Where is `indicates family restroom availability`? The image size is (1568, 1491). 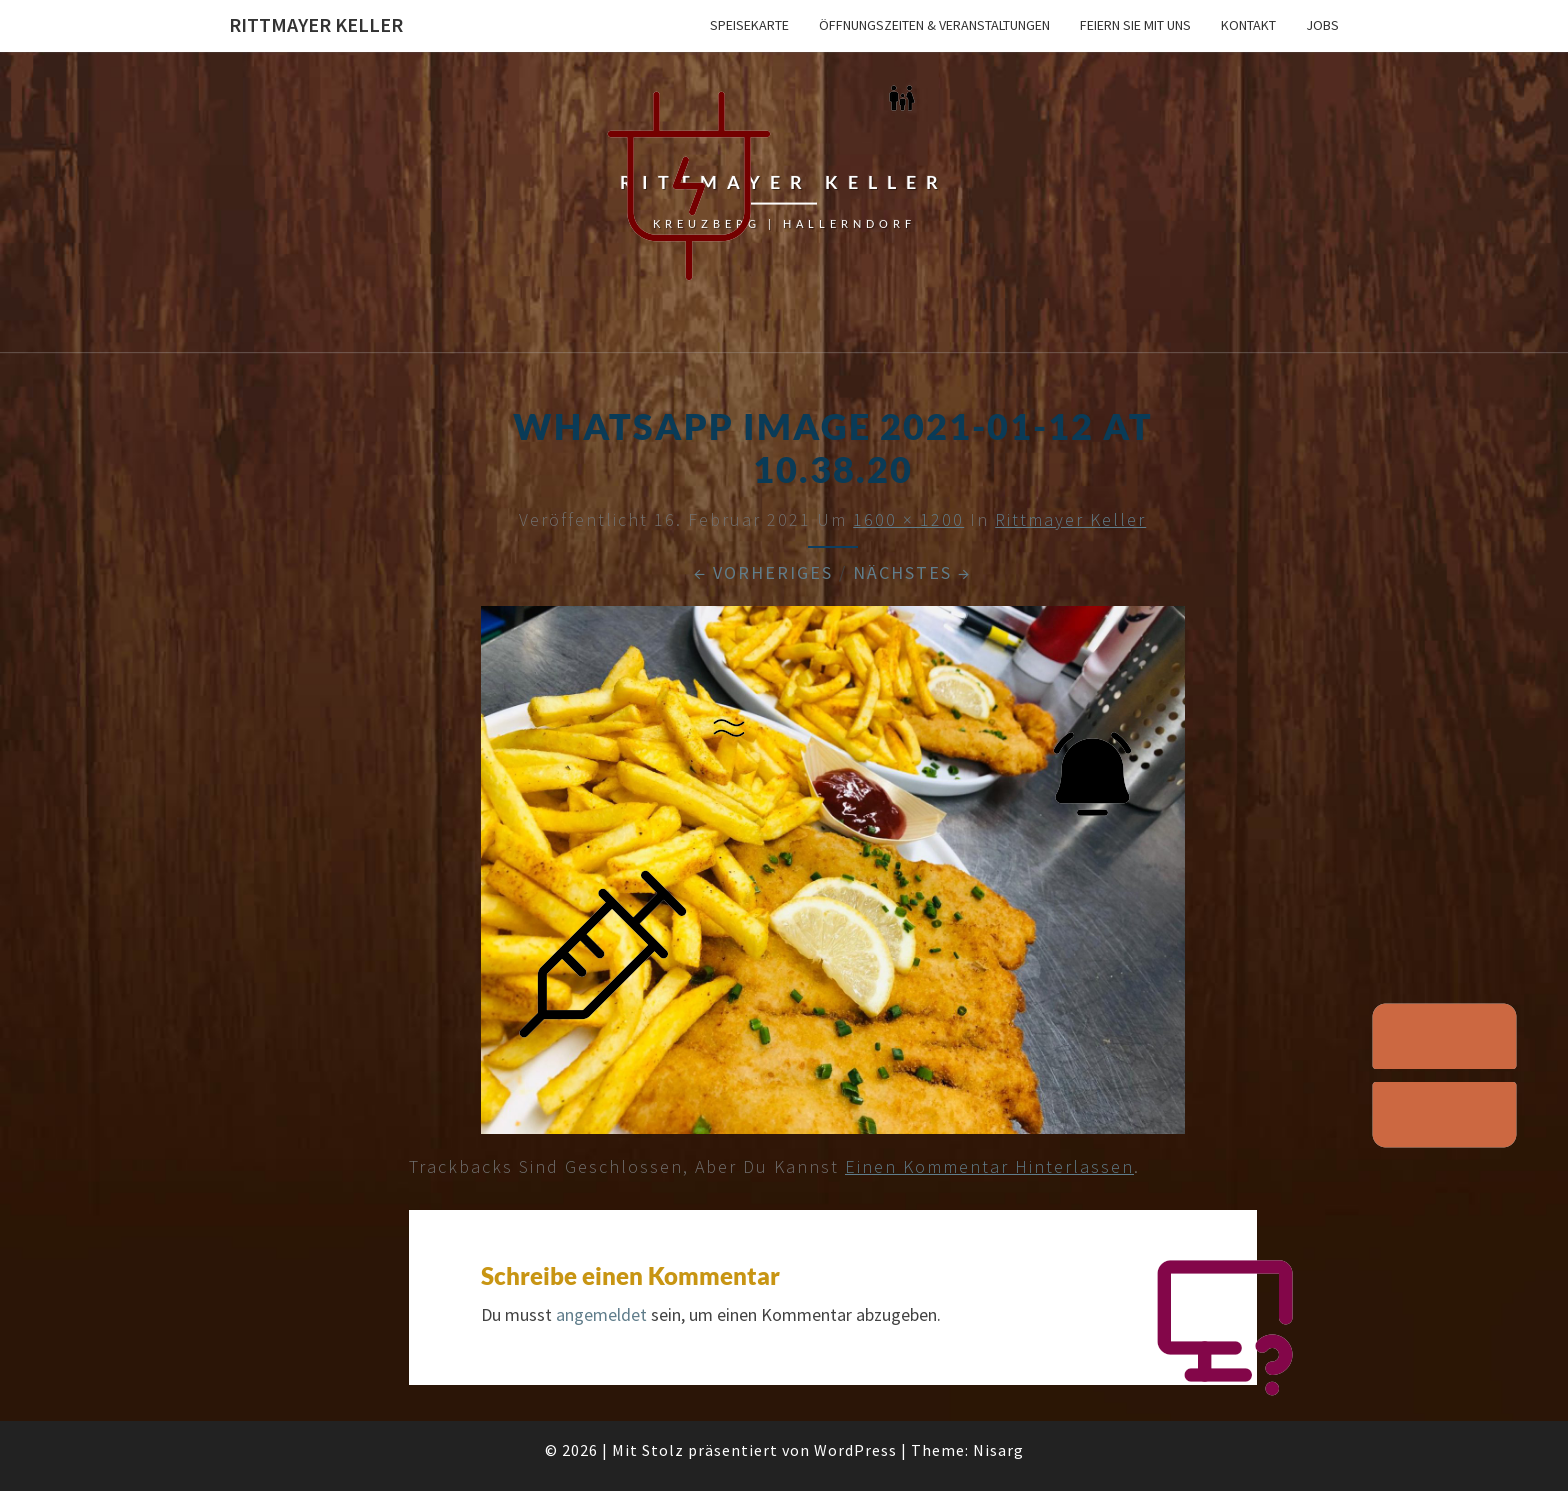
indicates family restroom availability is located at coordinates (902, 98).